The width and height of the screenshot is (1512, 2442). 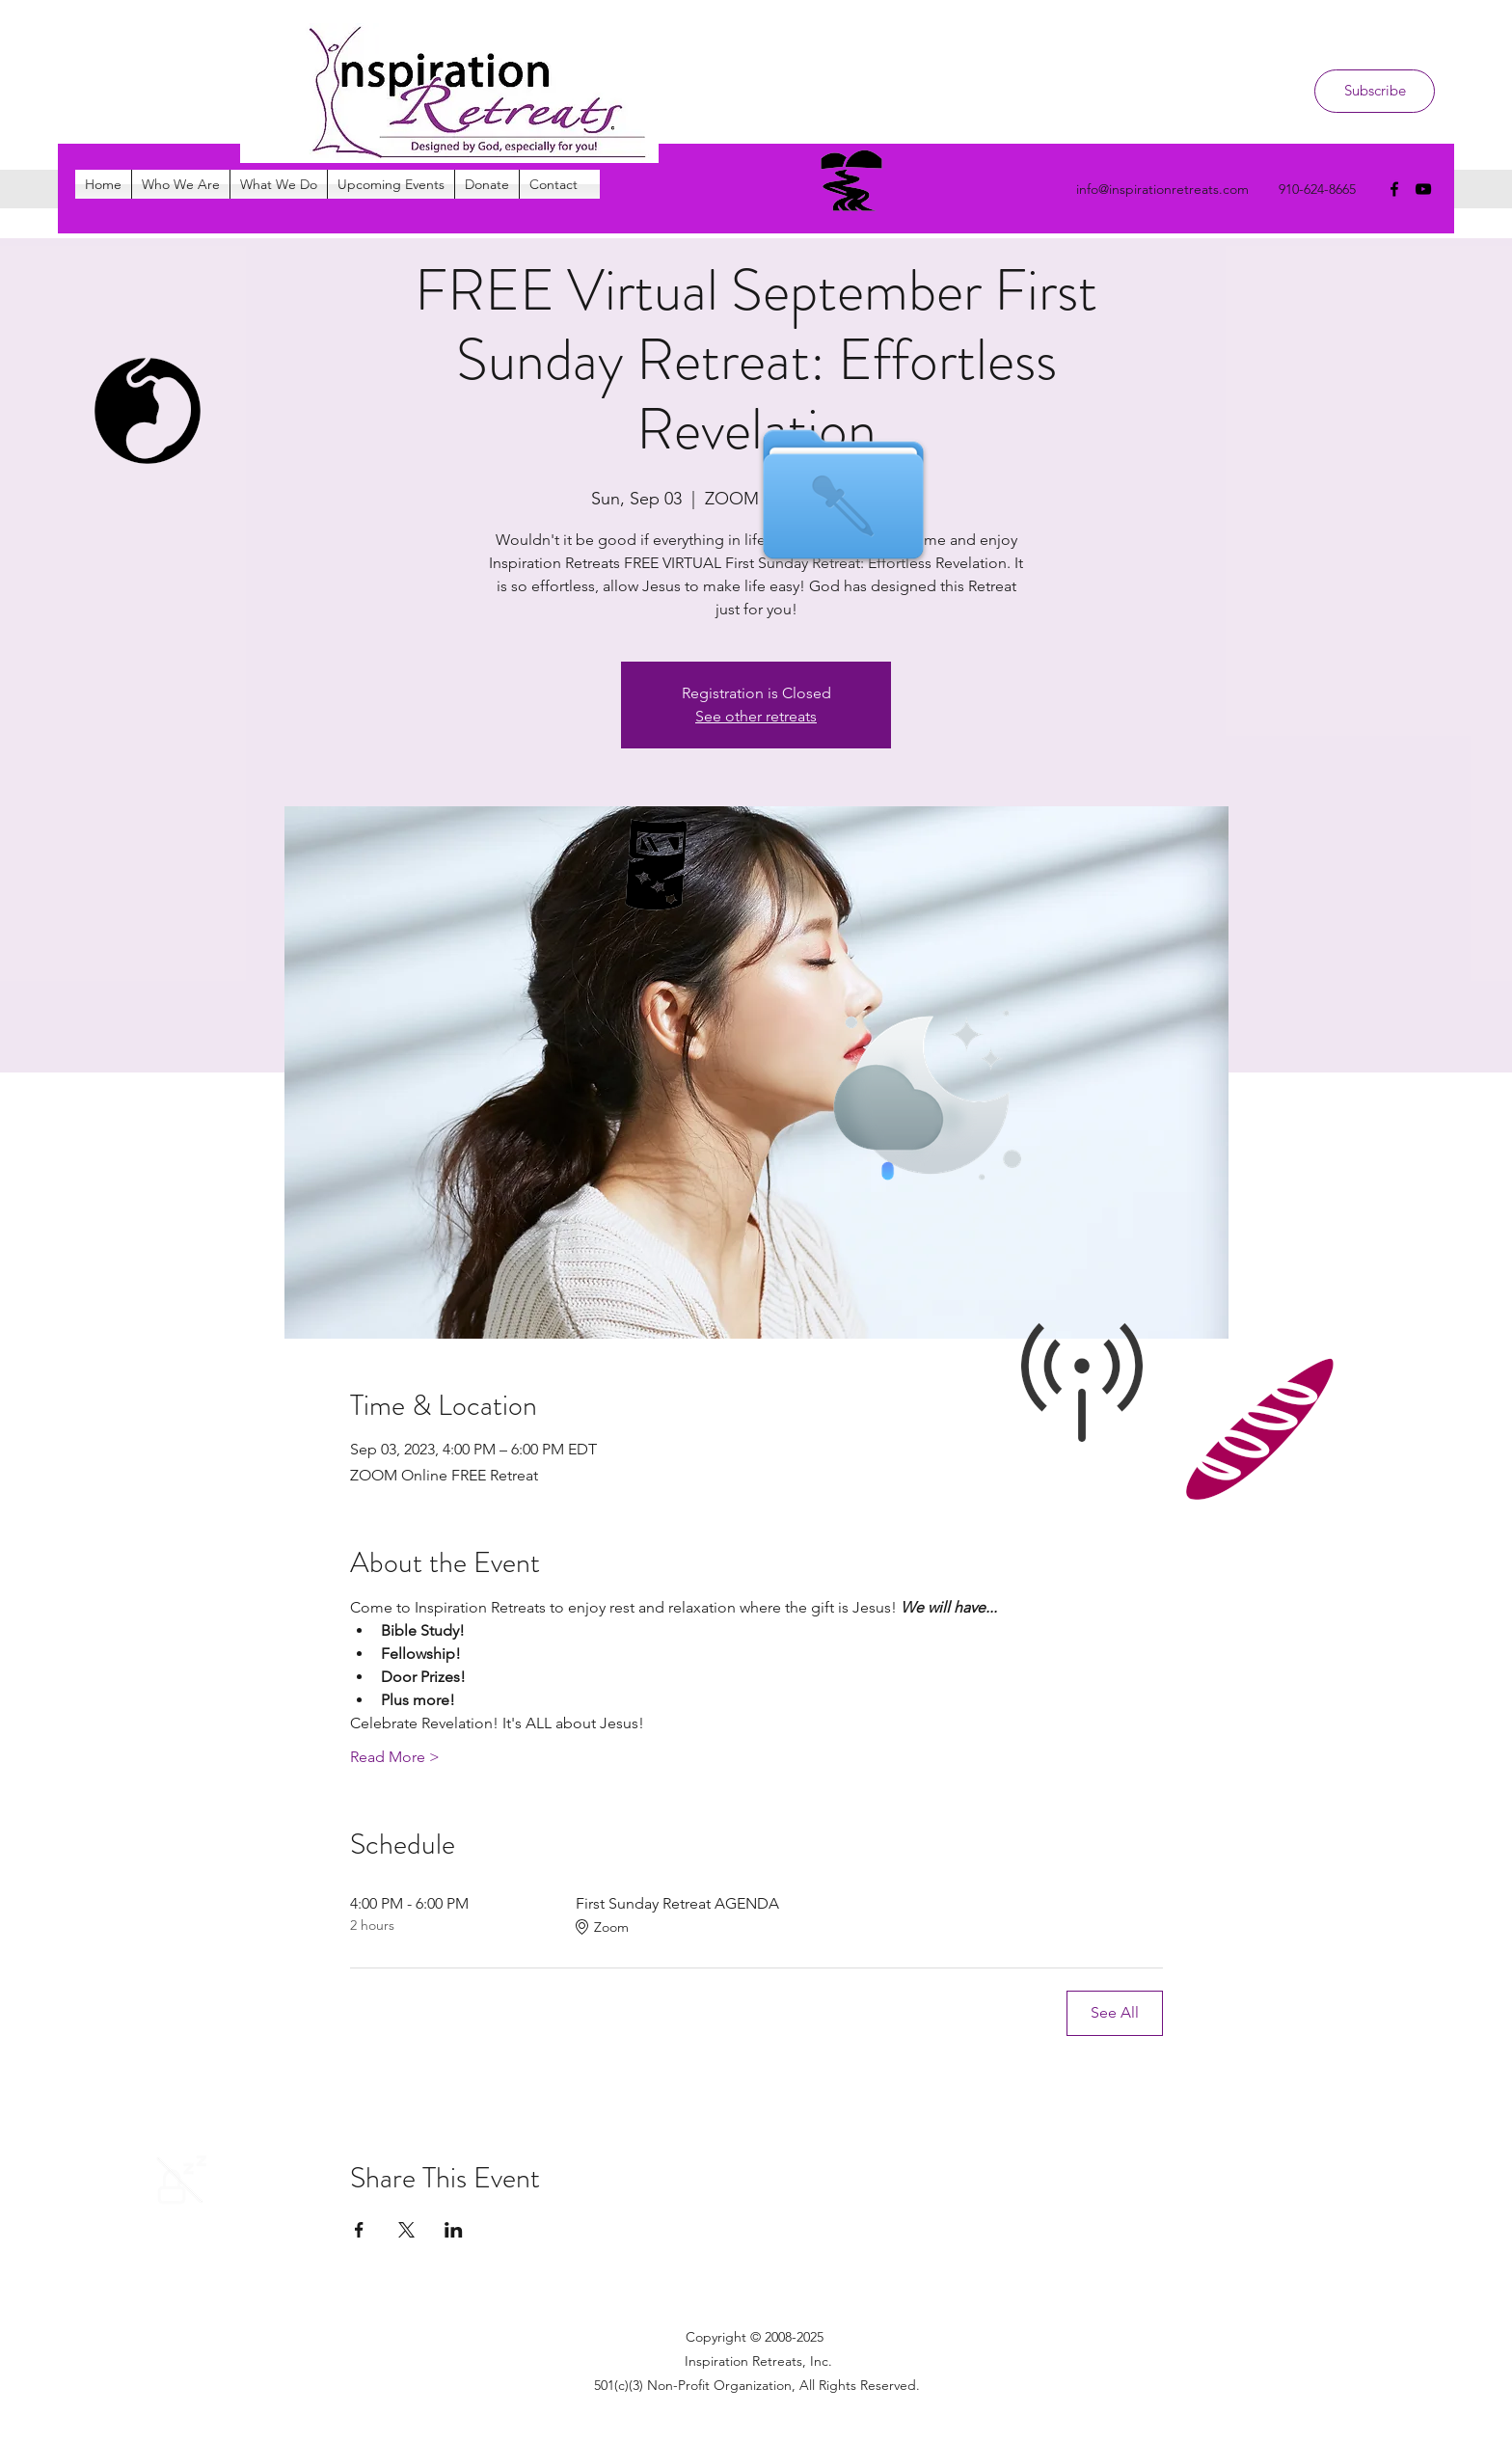 I want to click on indicates scattered showers at night, so click(x=927, y=1095).